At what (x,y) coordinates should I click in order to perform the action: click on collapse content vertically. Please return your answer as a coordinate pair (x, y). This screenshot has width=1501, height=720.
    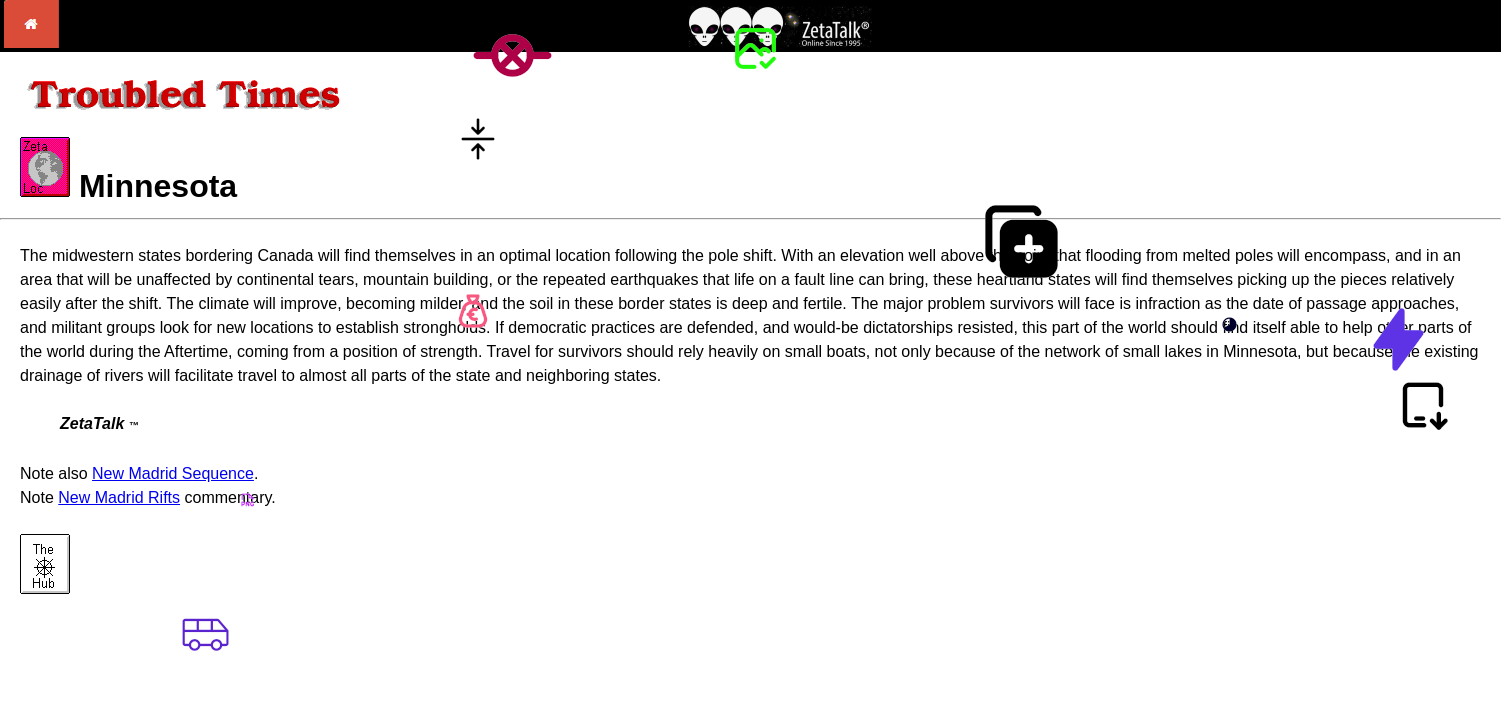
    Looking at the image, I should click on (478, 139).